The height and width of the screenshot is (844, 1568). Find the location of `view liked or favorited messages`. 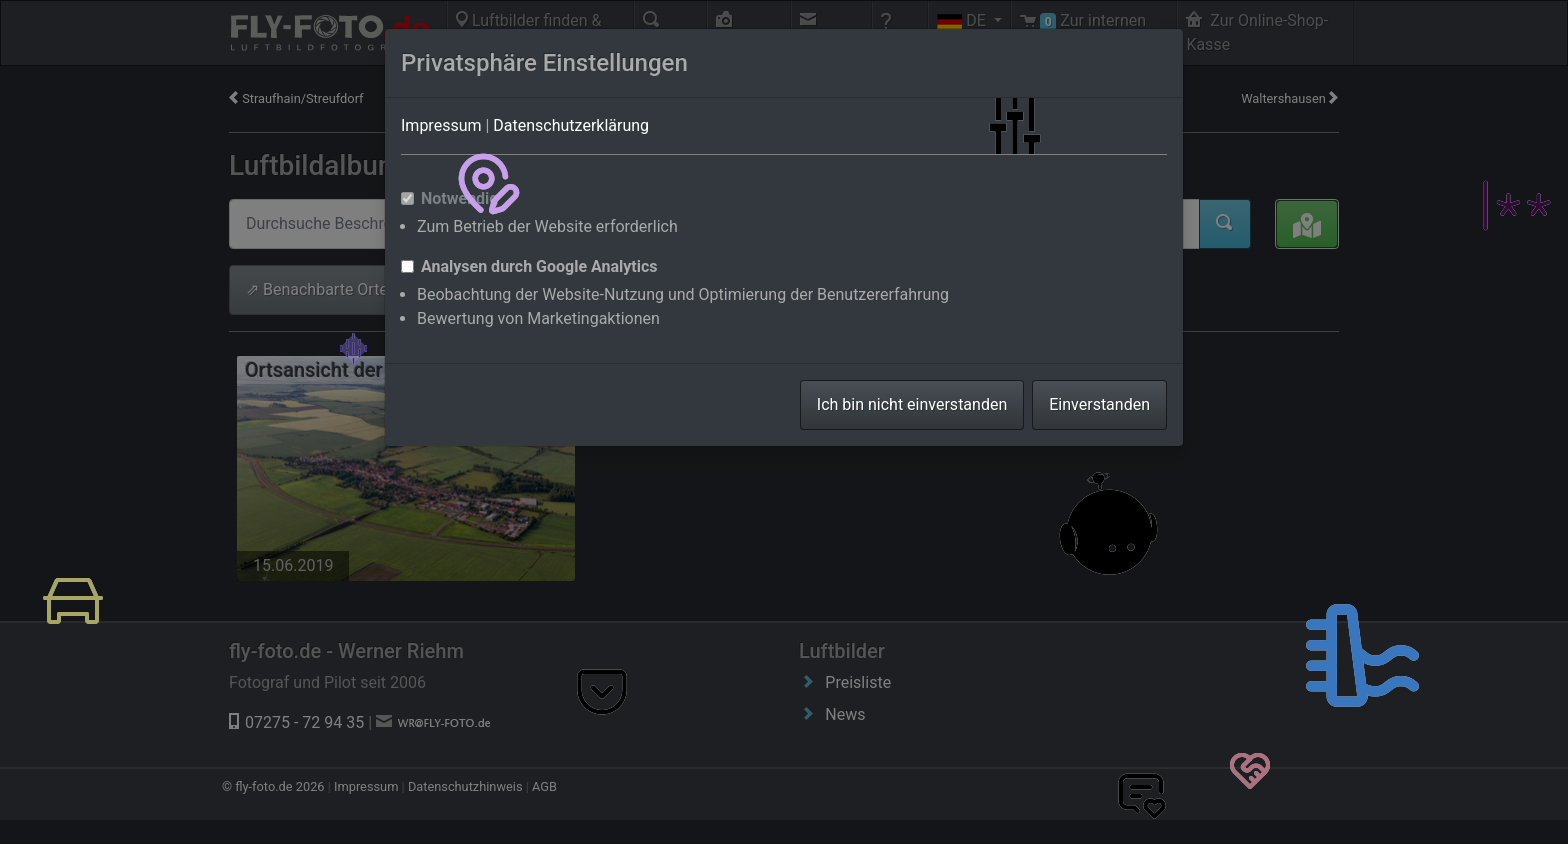

view liked or favorited messages is located at coordinates (1141, 794).